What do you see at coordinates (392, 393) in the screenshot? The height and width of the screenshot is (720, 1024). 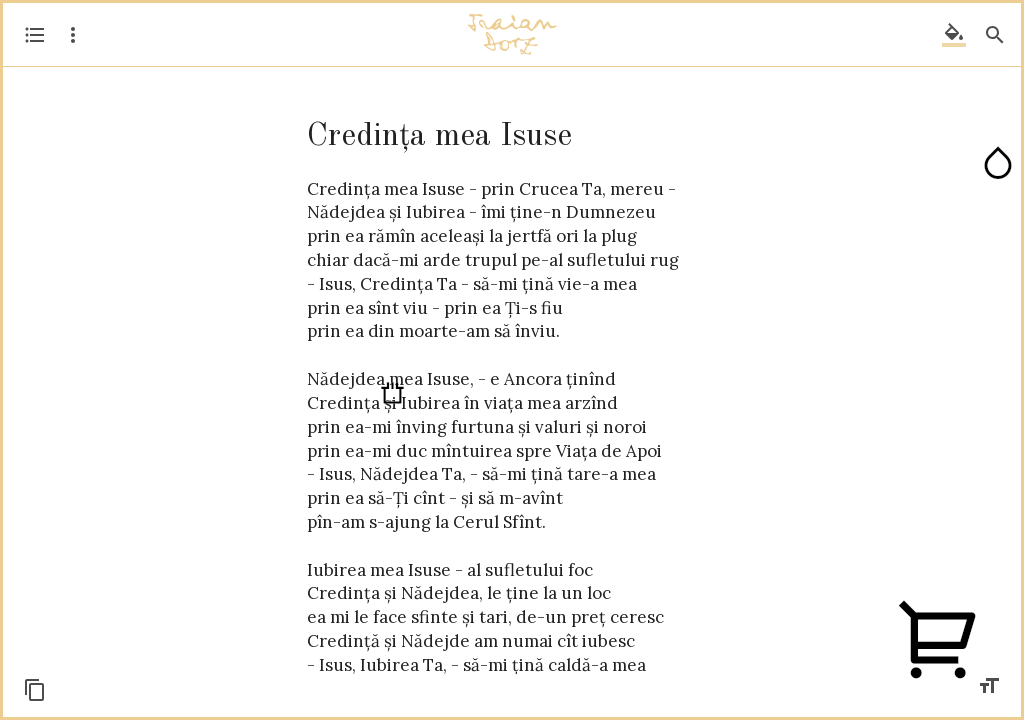 I see `connect to a sensor device` at bounding box center [392, 393].